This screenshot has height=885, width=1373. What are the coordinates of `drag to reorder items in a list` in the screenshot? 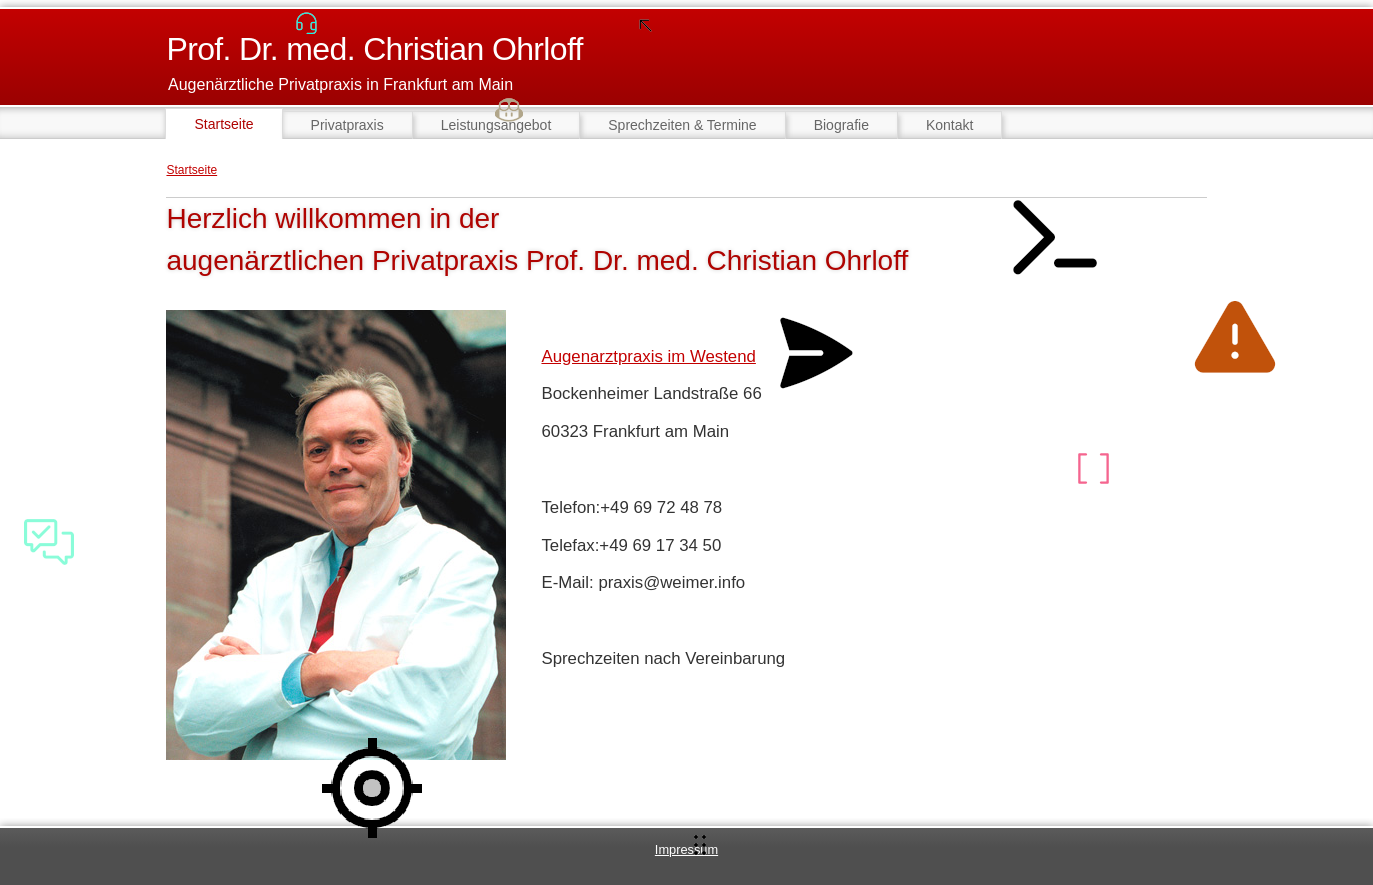 It's located at (700, 845).